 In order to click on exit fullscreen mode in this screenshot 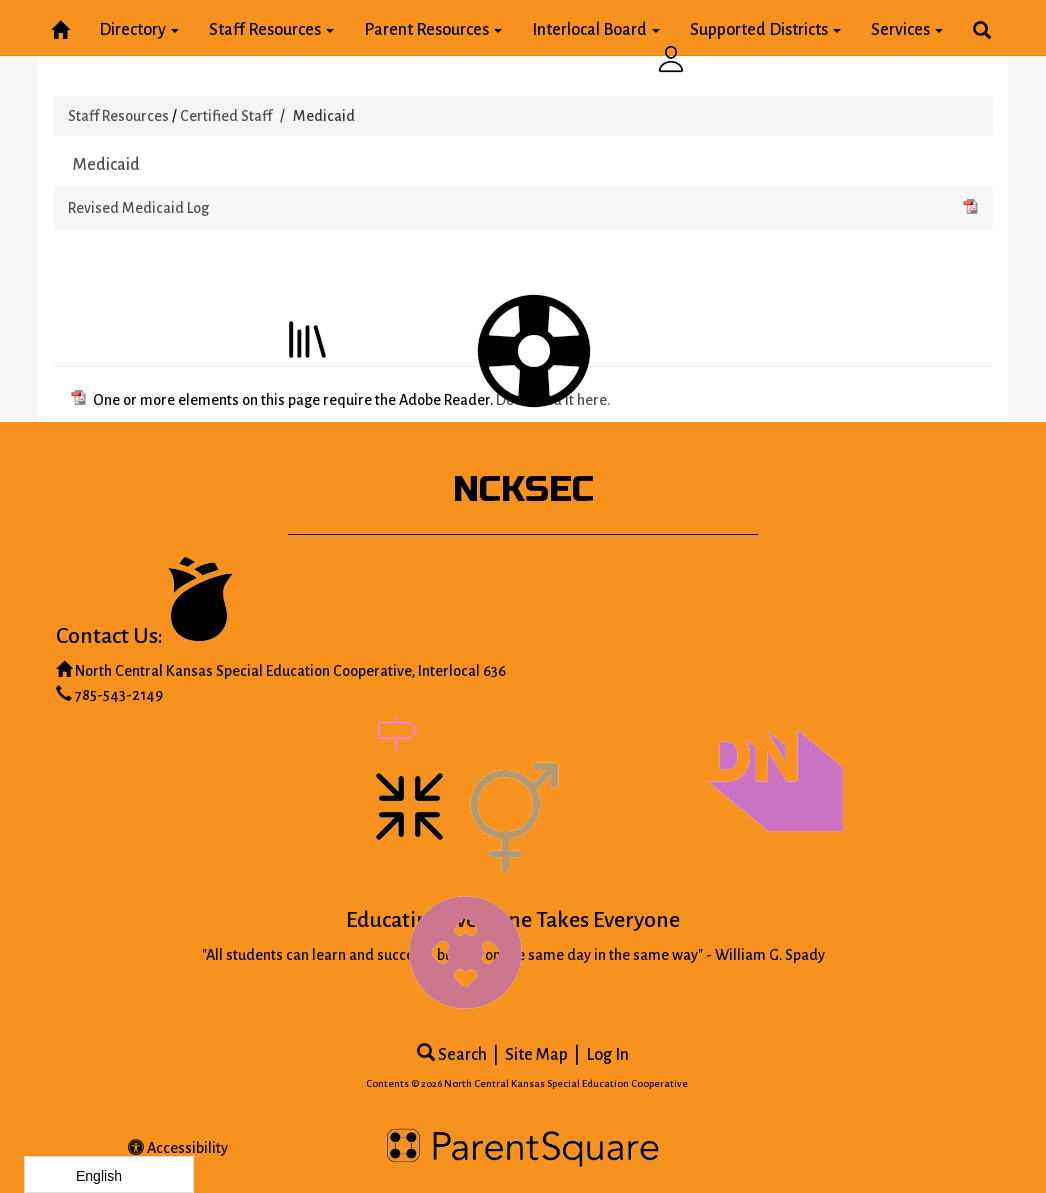, I will do `click(409, 806)`.